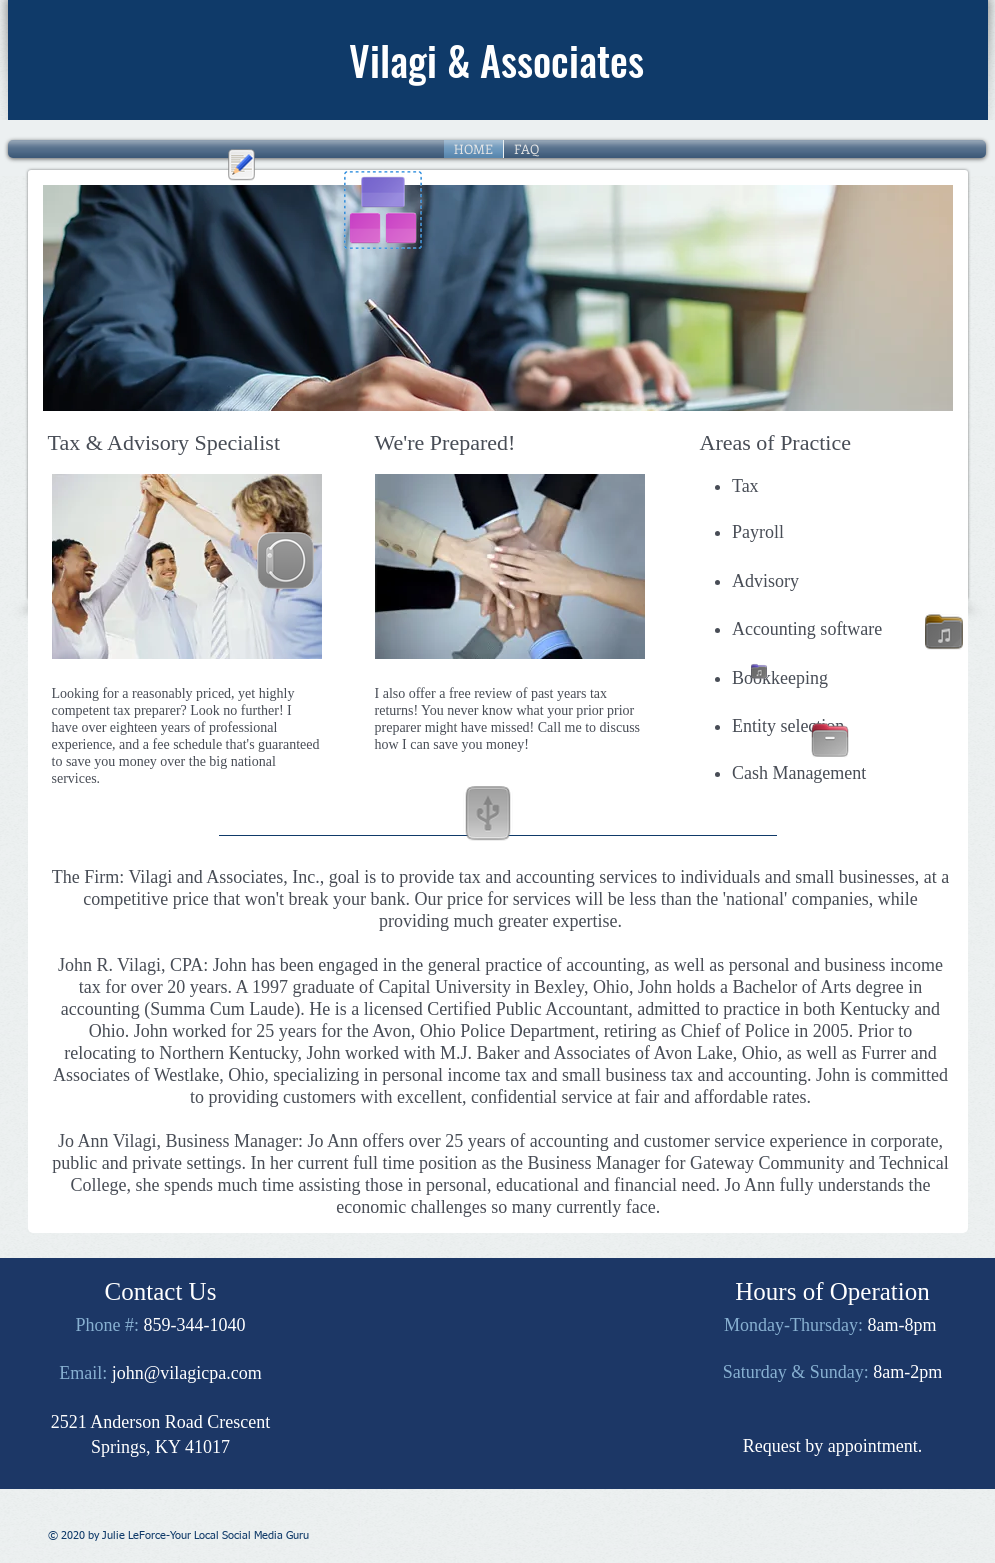 This screenshot has width=995, height=1563. I want to click on open your music folder, so click(944, 631).